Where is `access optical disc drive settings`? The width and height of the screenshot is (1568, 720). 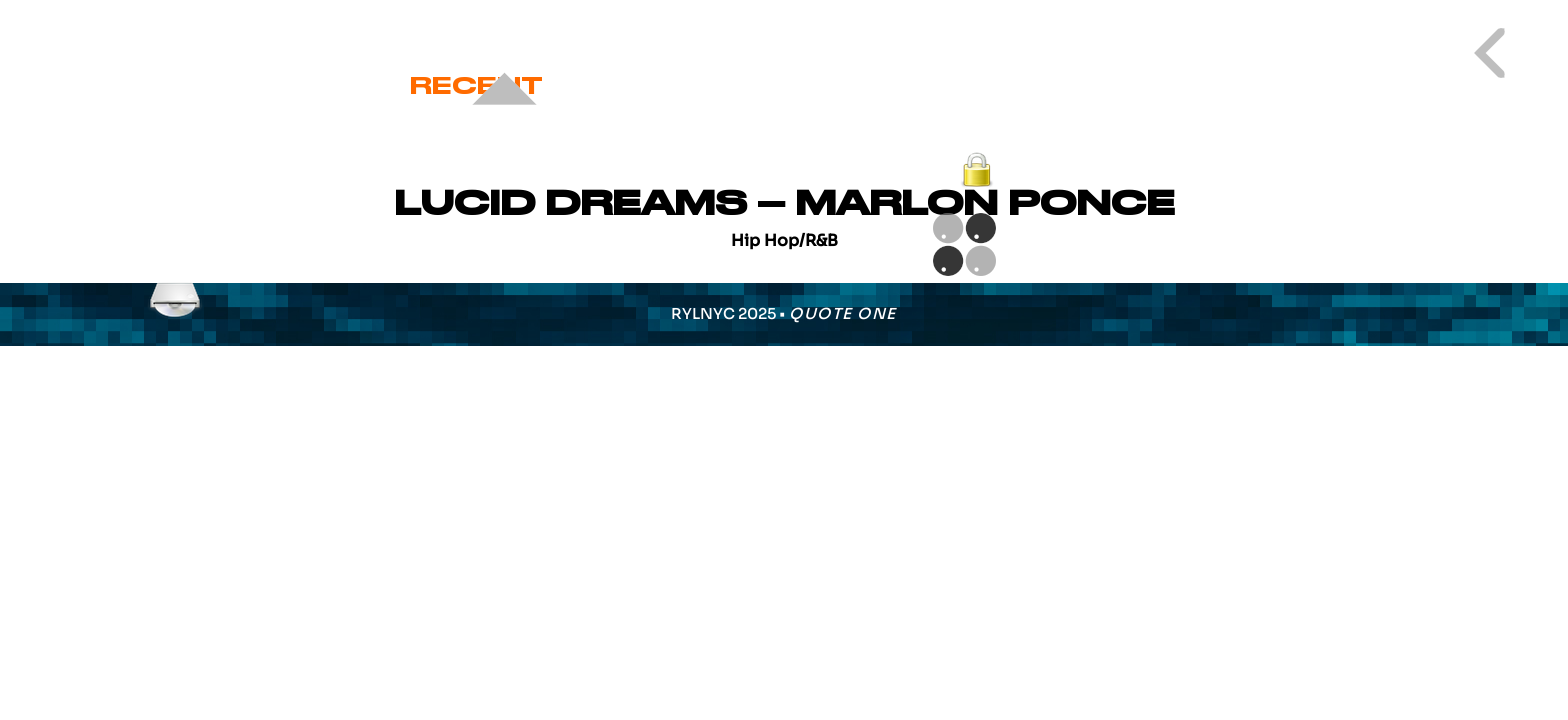
access optical disc drive settings is located at coordinates (175, 298).